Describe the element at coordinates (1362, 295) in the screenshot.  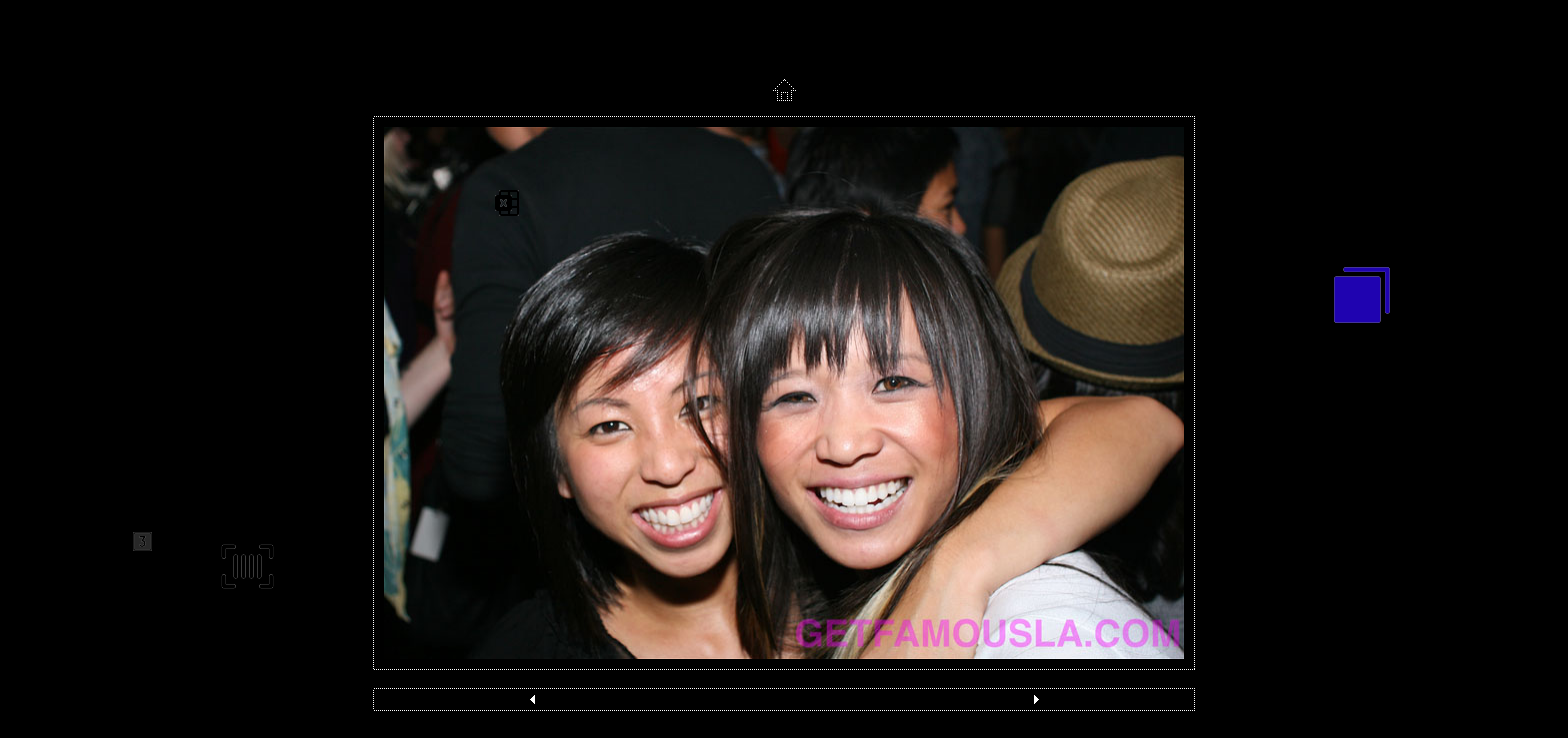
I see `copy to clipboard` at that location.